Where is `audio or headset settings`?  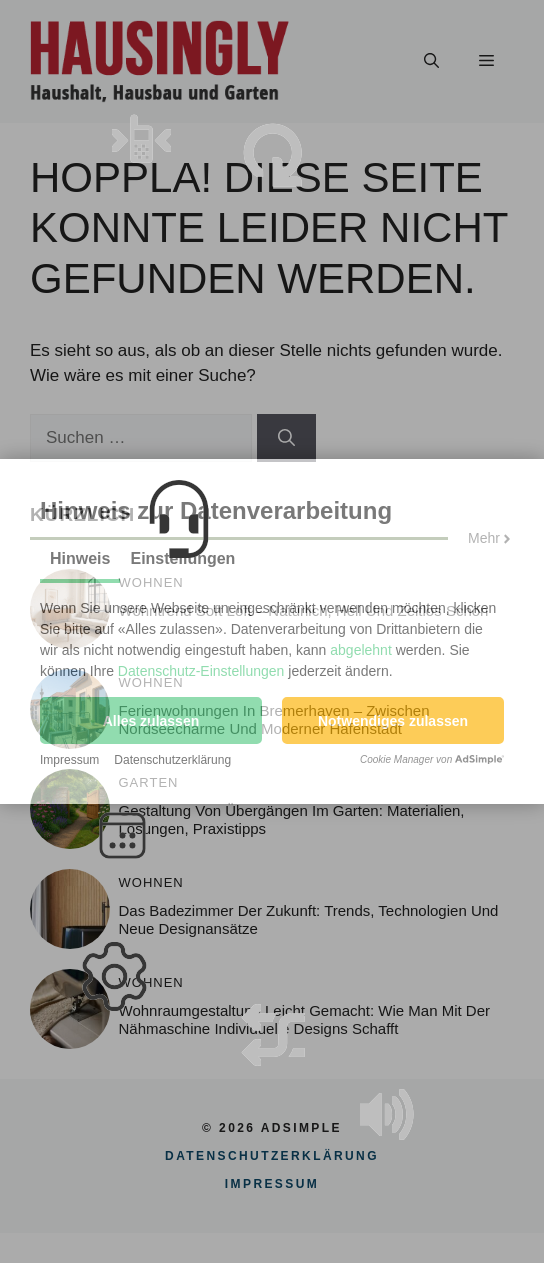
audio or headset settings is located at coordinates (179, 519).